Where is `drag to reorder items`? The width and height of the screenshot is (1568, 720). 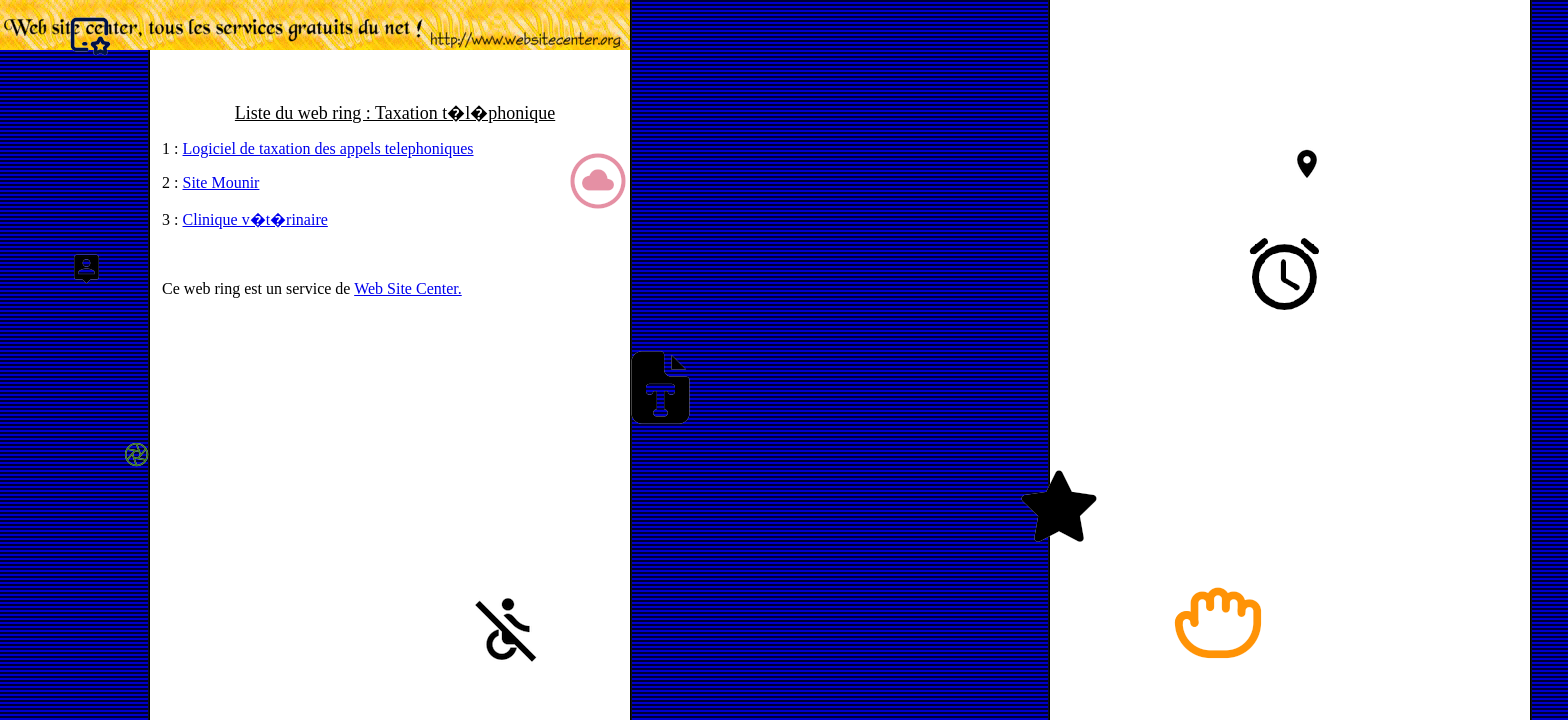 drag to reorder items is located at coordinates (1218, 615).